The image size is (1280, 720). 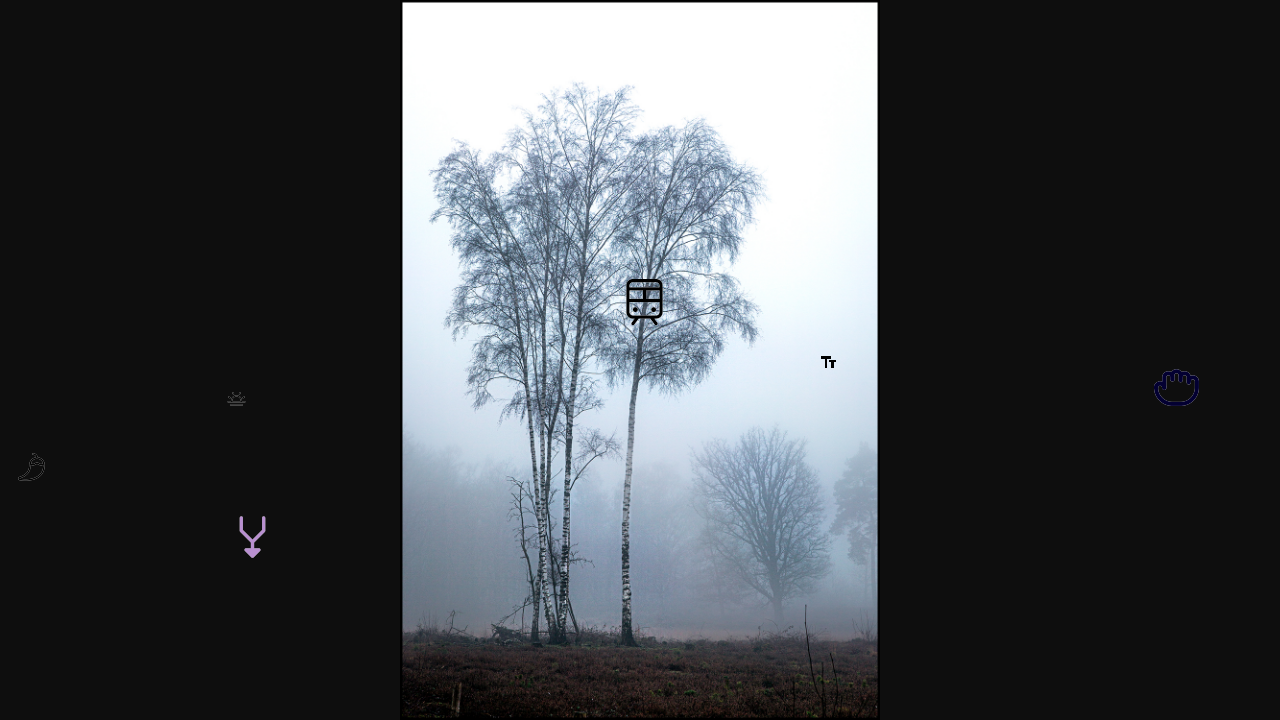 I want to click on adjust text formatting options, so click(x=828, y=362).